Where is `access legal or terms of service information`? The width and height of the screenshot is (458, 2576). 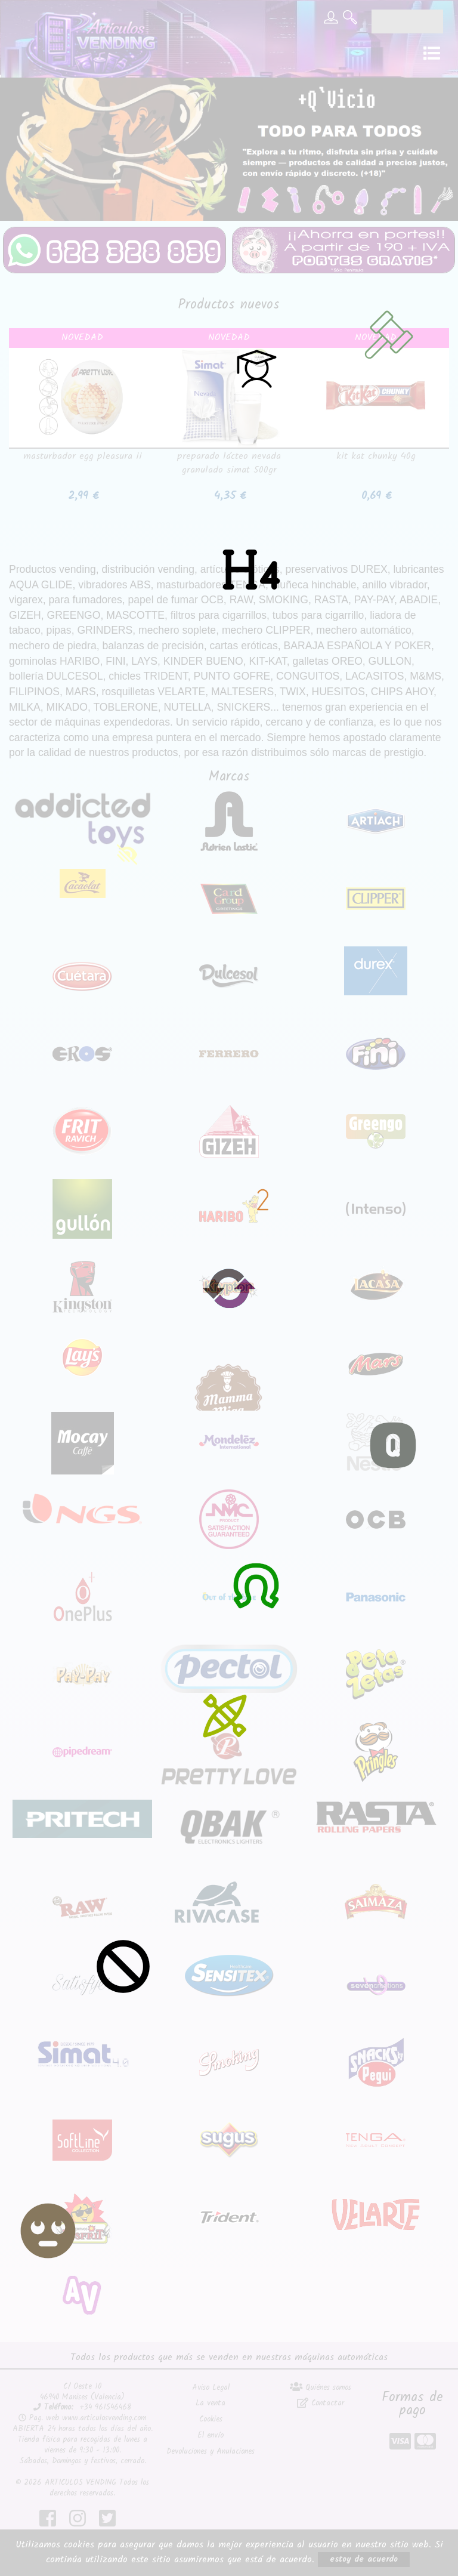 access legal or terms of service information is located at coordinates (387, 337).